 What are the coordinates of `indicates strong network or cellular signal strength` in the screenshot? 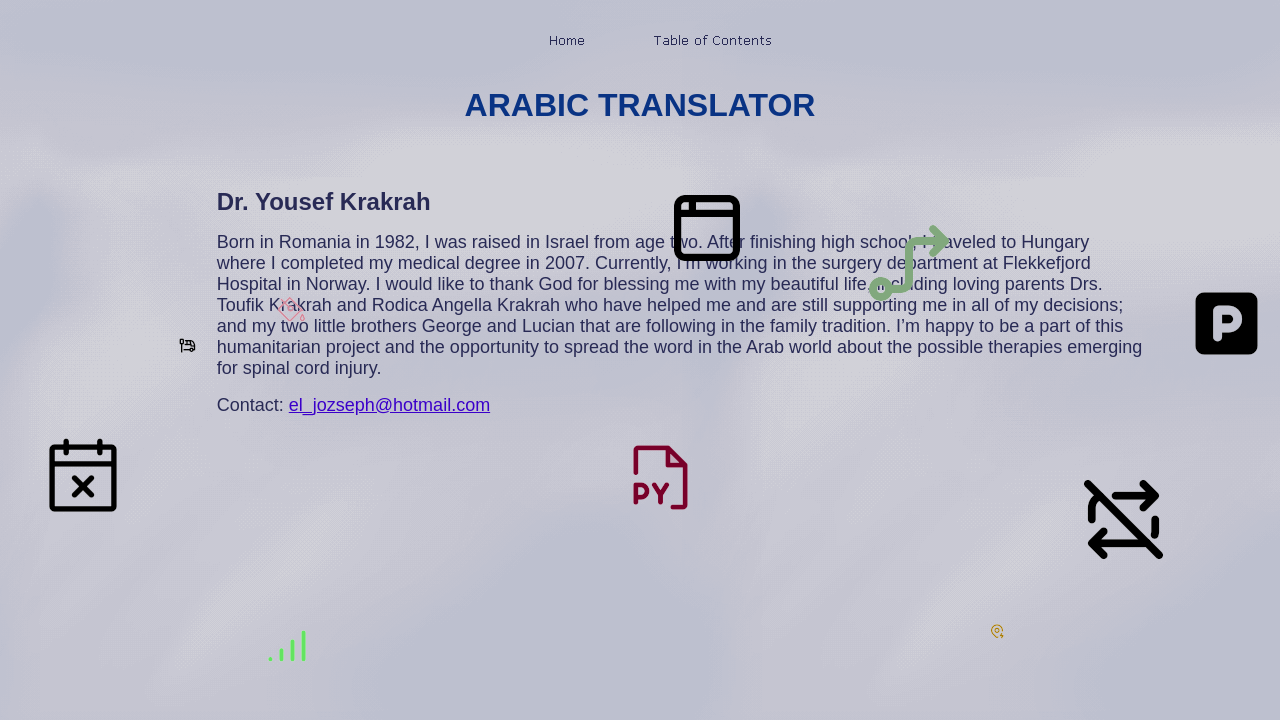 It's located at (292, 641).